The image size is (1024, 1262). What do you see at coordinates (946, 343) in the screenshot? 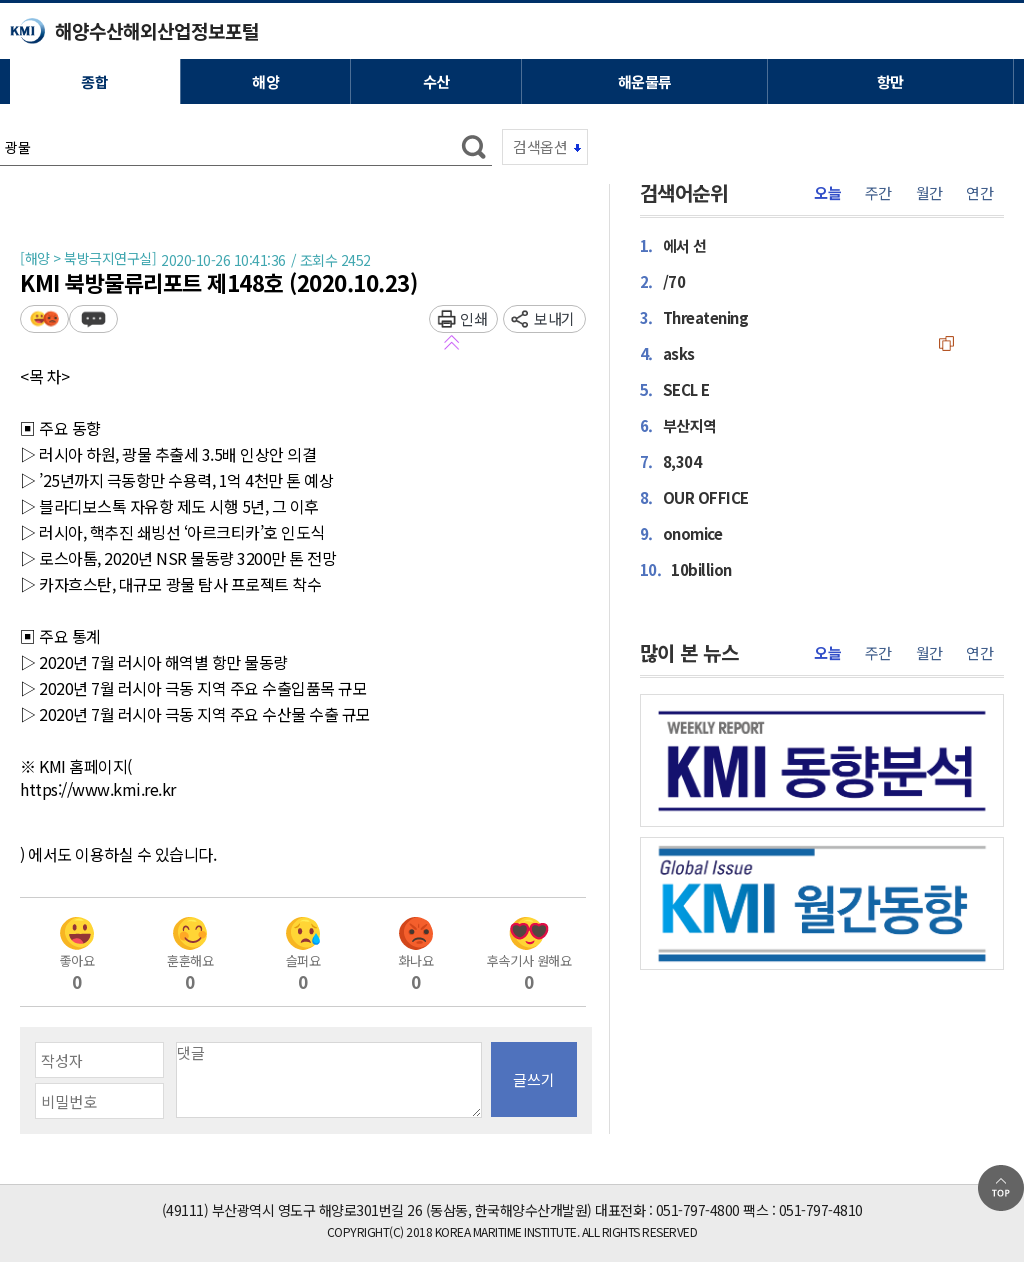
I see `view a collection of items` at bounding box center [946, 343].